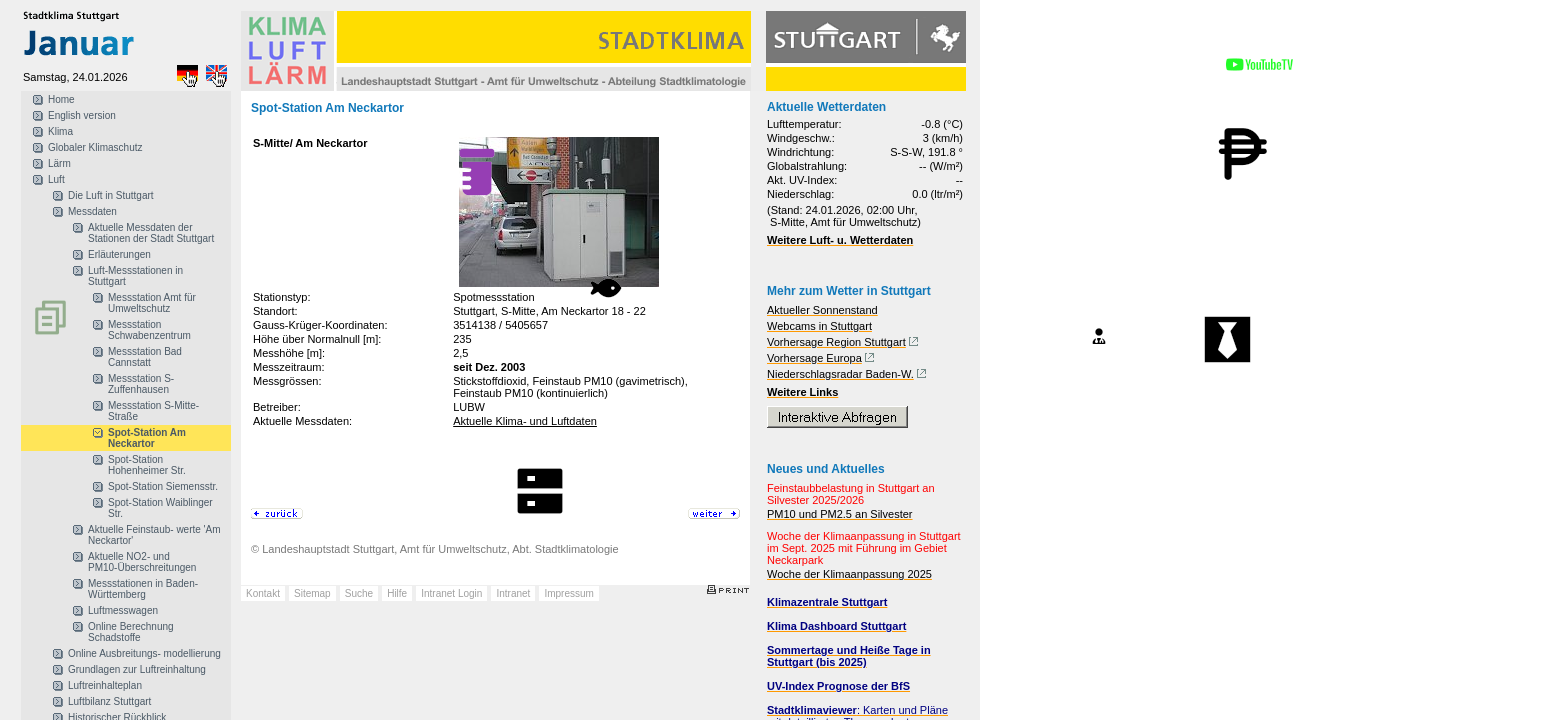  I want to click on view prescription or medication details, so click(477, 172).